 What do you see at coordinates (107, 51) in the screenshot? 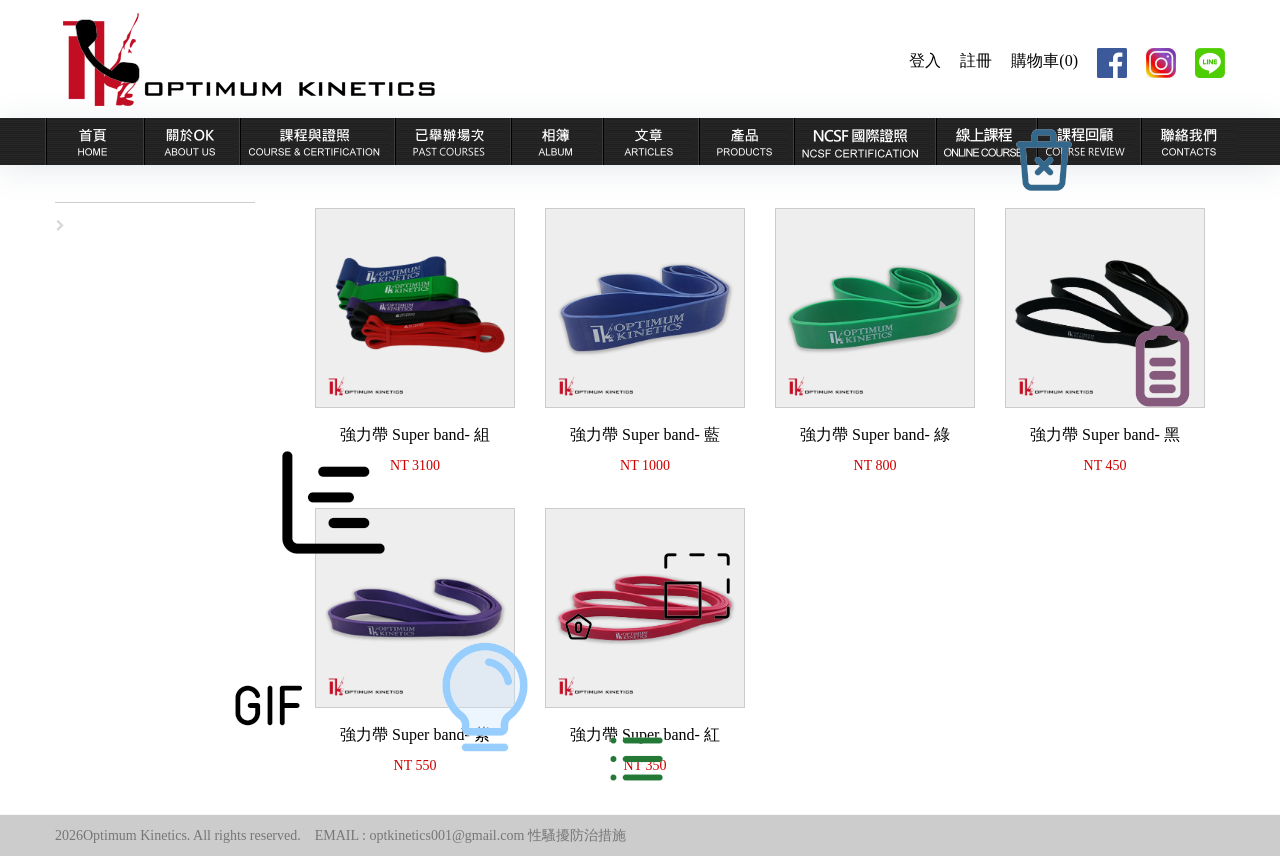
I see `make a phone call` at bounding box center [107, 51].